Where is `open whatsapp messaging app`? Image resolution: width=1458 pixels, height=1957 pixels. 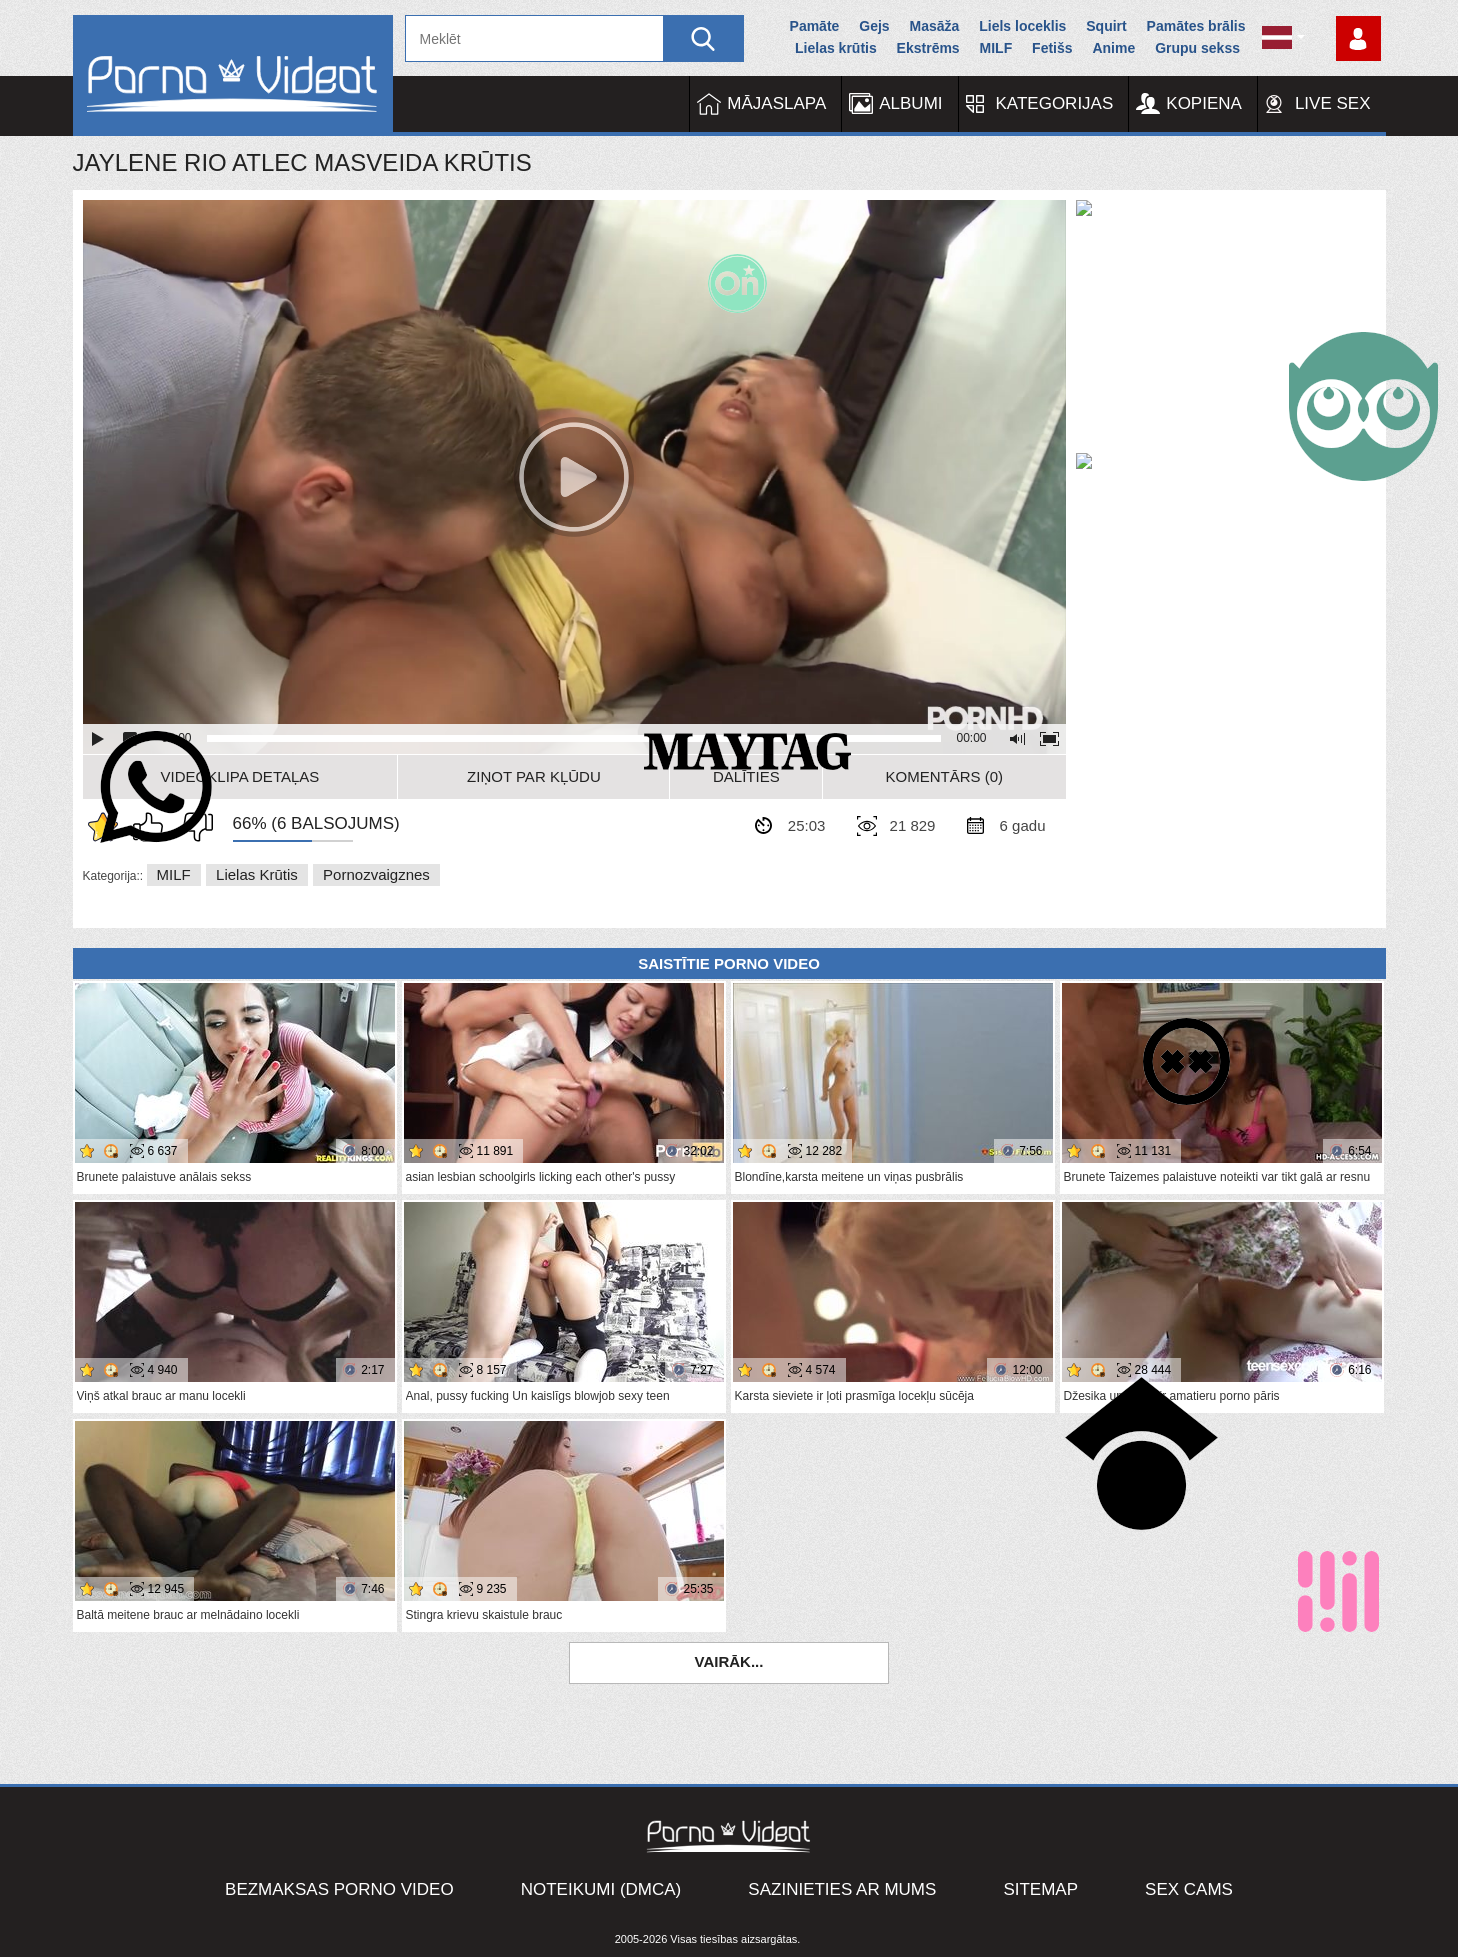
open whatsapp messaging app is located at coordinates (156, 787).